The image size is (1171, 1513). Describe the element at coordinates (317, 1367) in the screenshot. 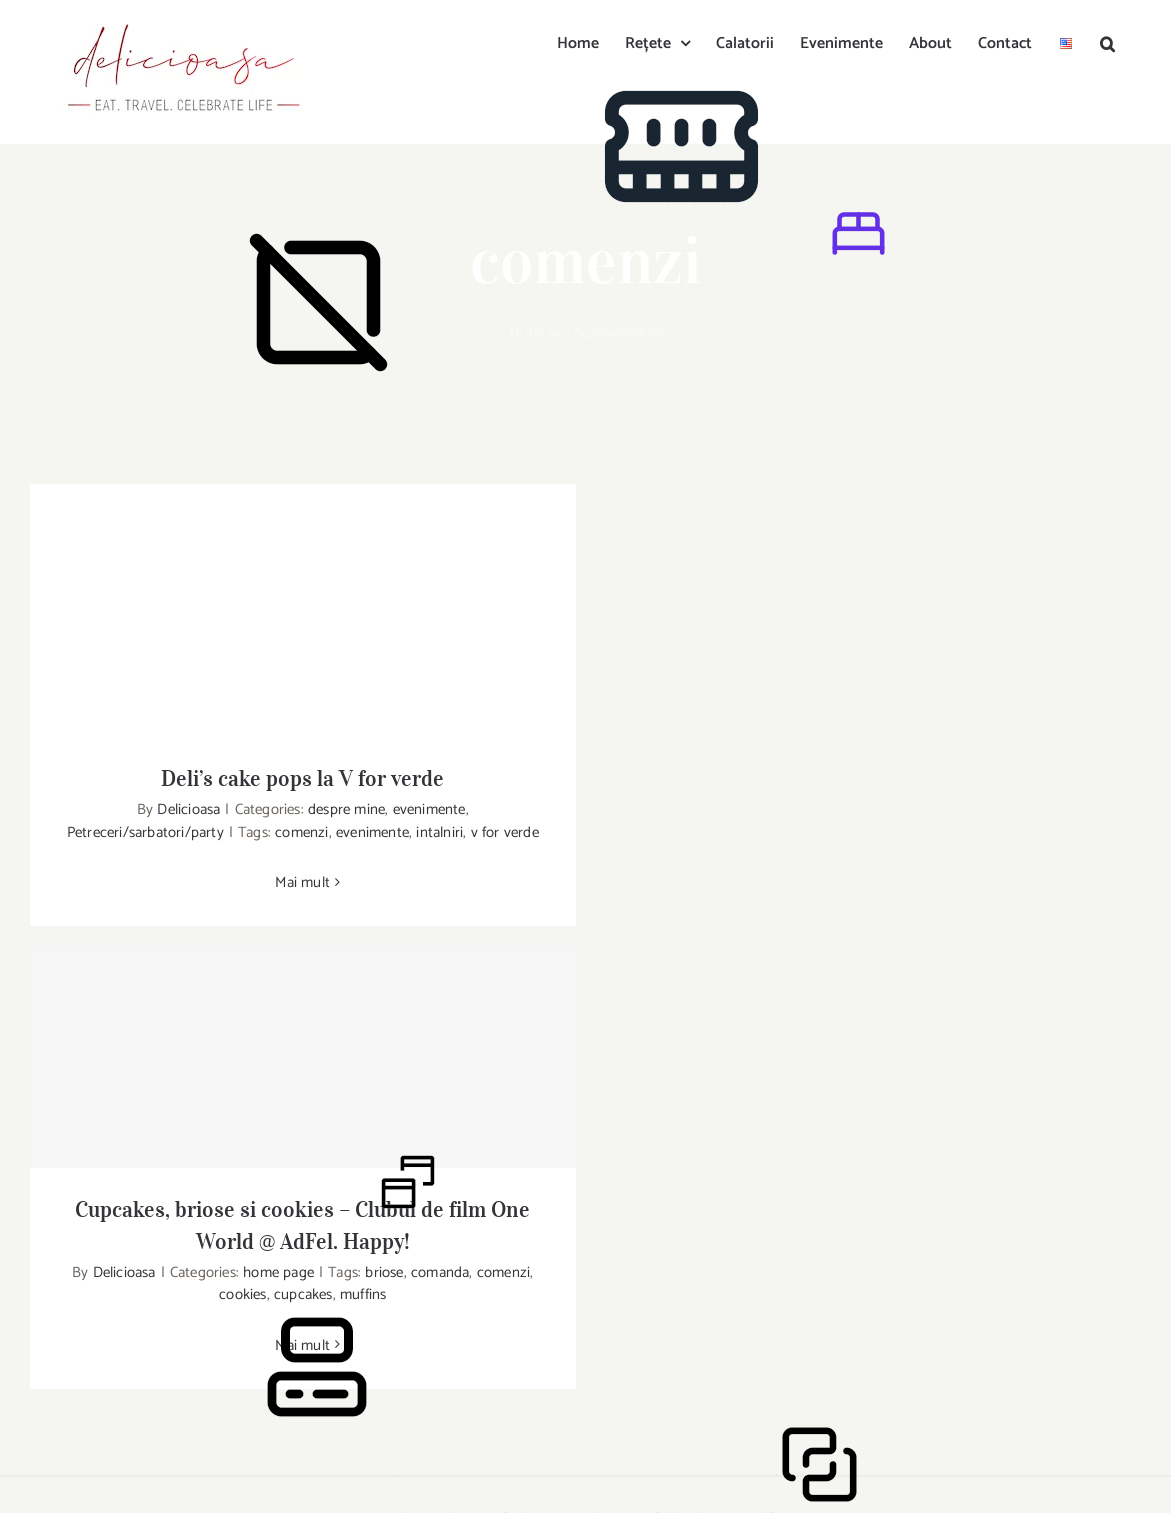

I see `access desktop or computer settings` at that location.